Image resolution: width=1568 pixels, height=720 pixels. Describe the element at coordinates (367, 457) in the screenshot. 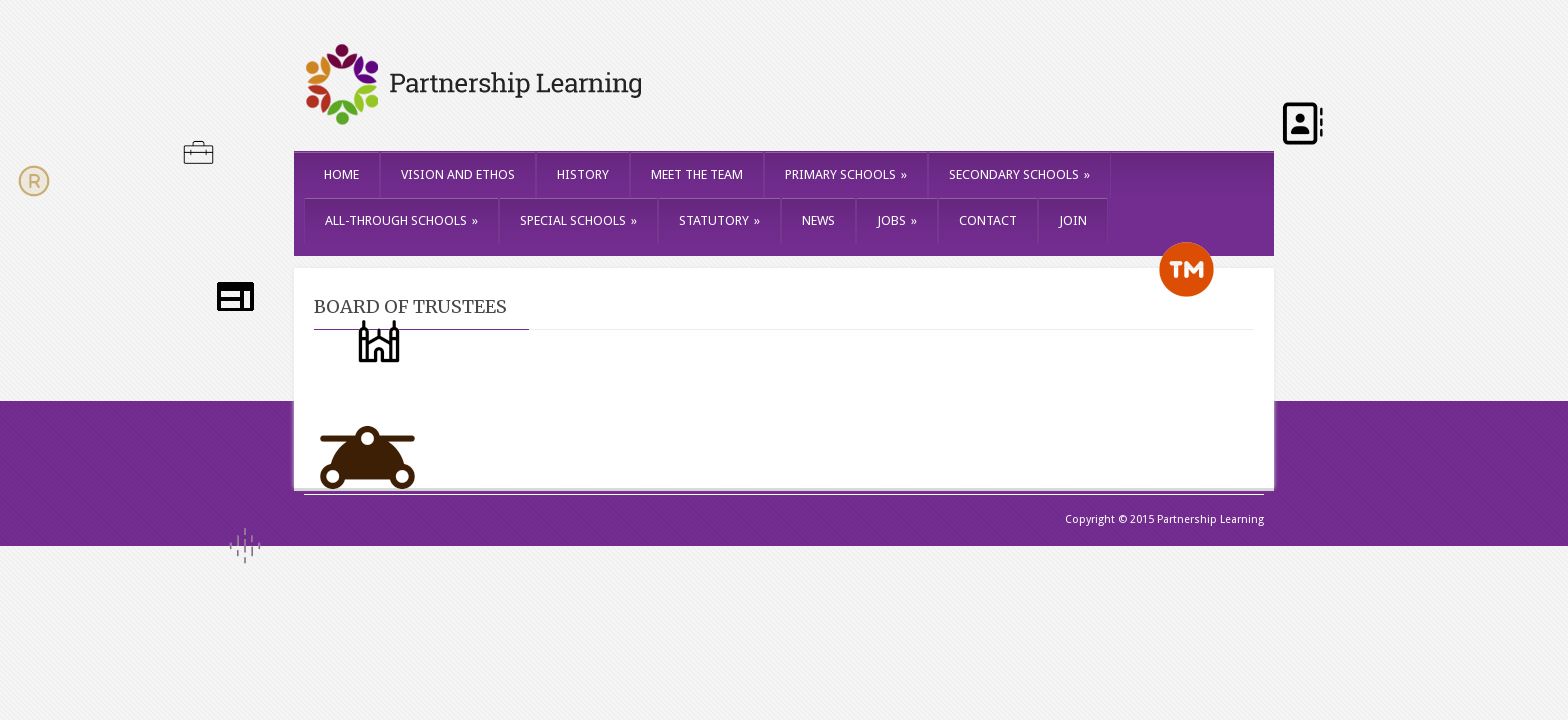

I see `access vector path editing tools` at that location.